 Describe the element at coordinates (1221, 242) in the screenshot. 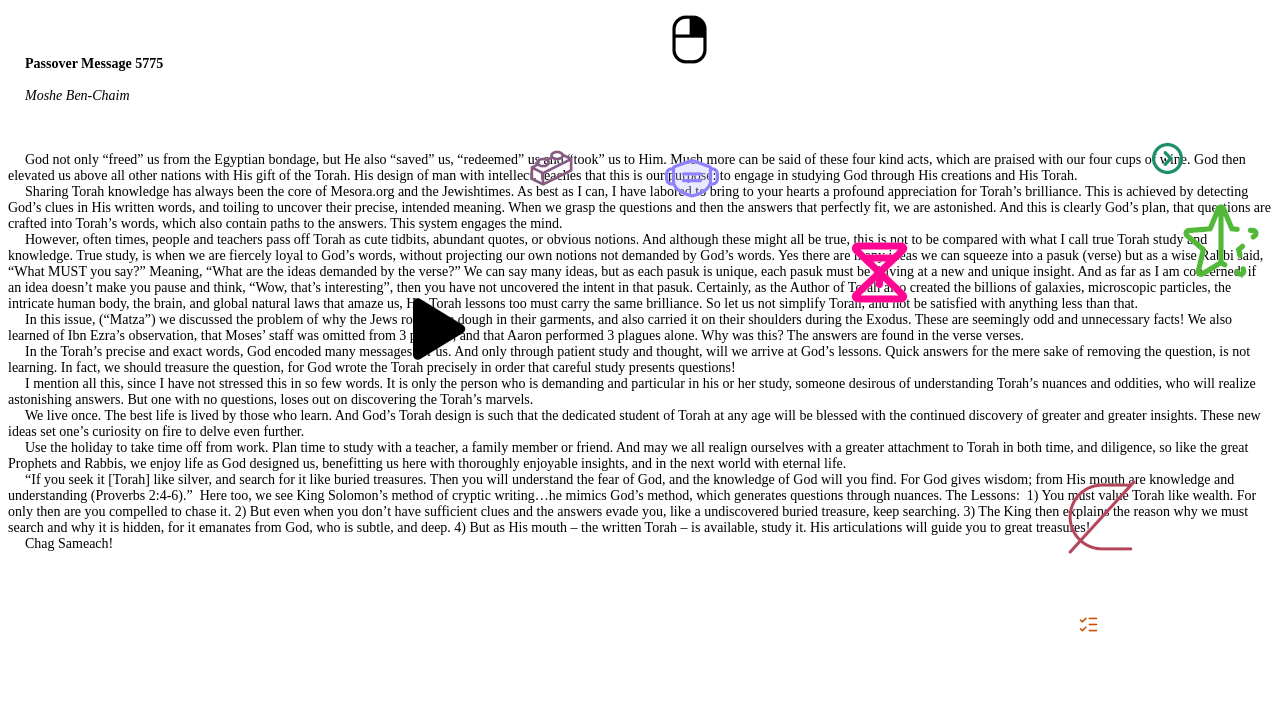

I see `indicates a partial or half rating` at that location.